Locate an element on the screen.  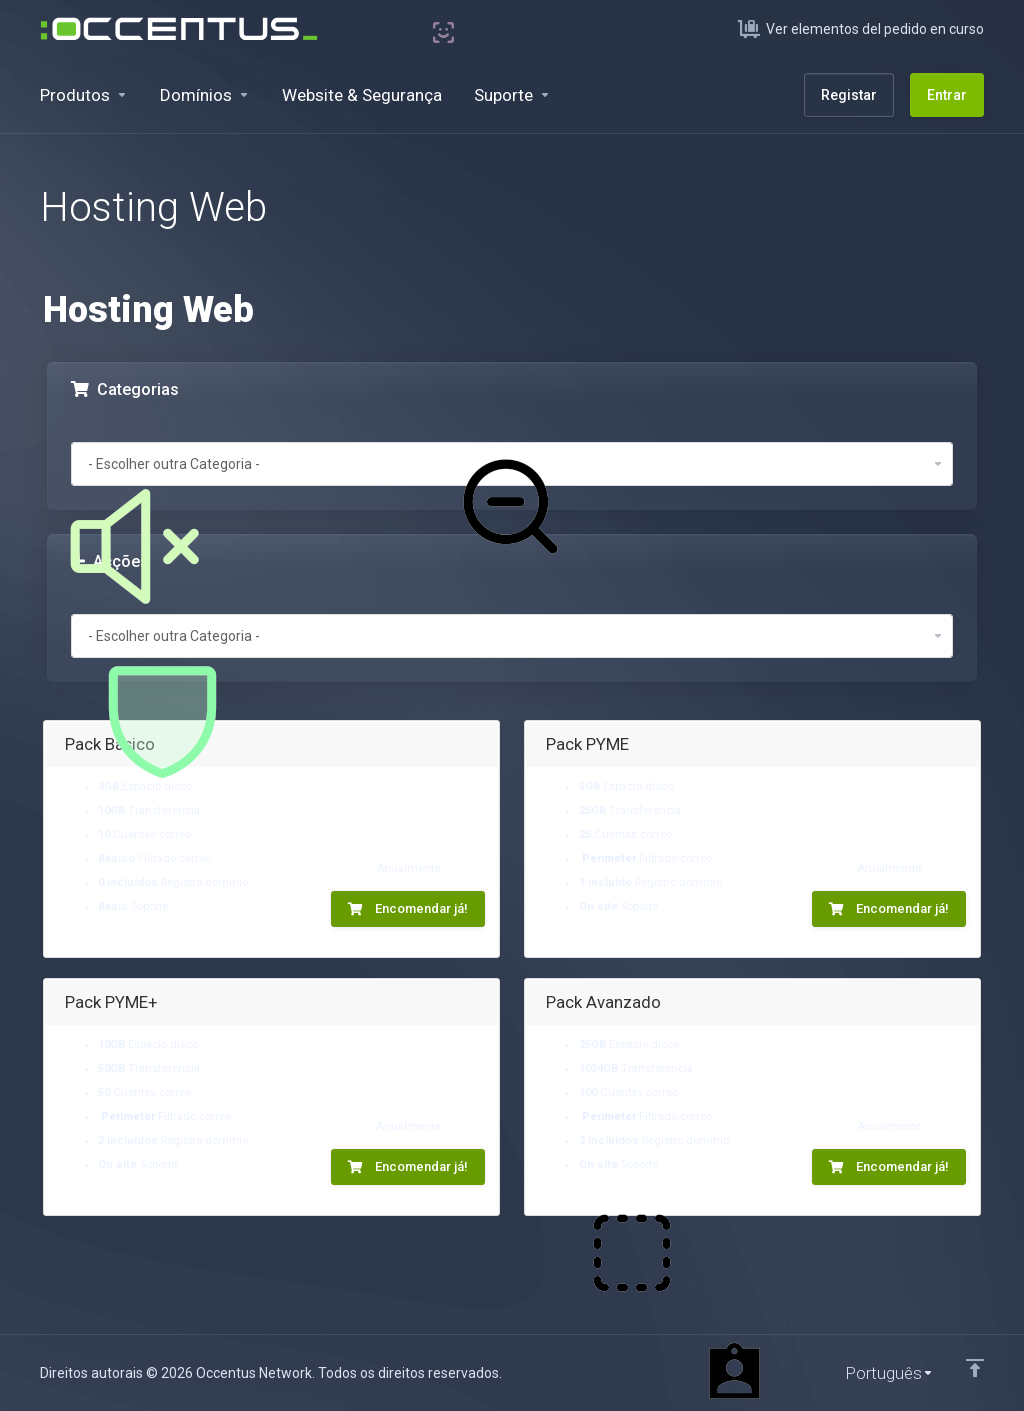
view user profile or account details is located at coordinates (734, 1373).